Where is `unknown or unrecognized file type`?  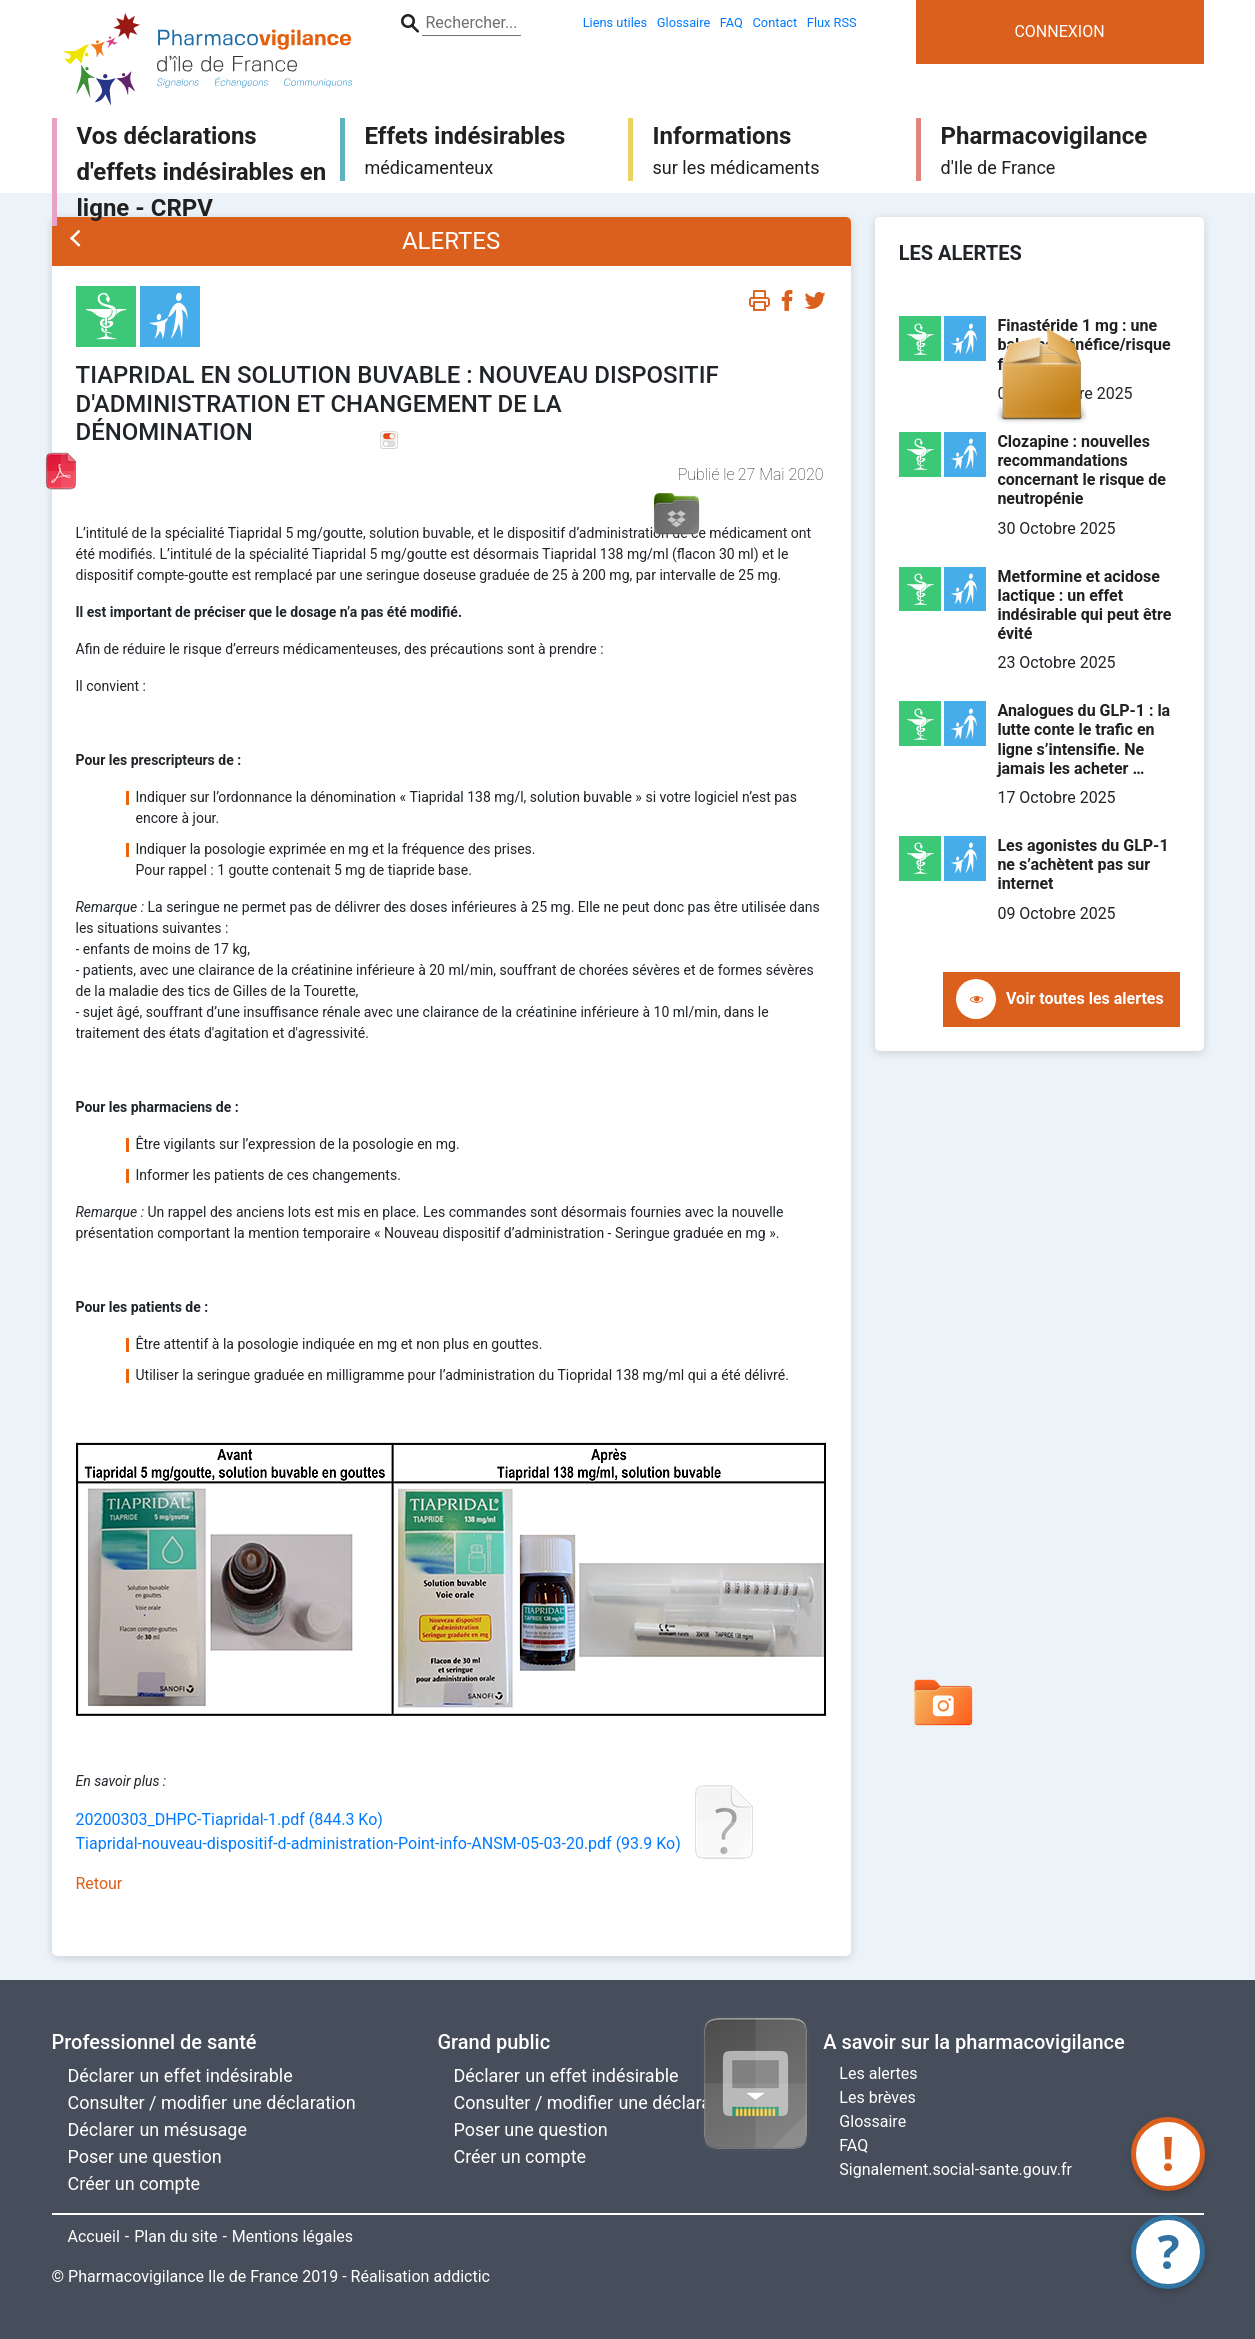 unknown or unrecognized file type is located at coordinates (724, 1822).